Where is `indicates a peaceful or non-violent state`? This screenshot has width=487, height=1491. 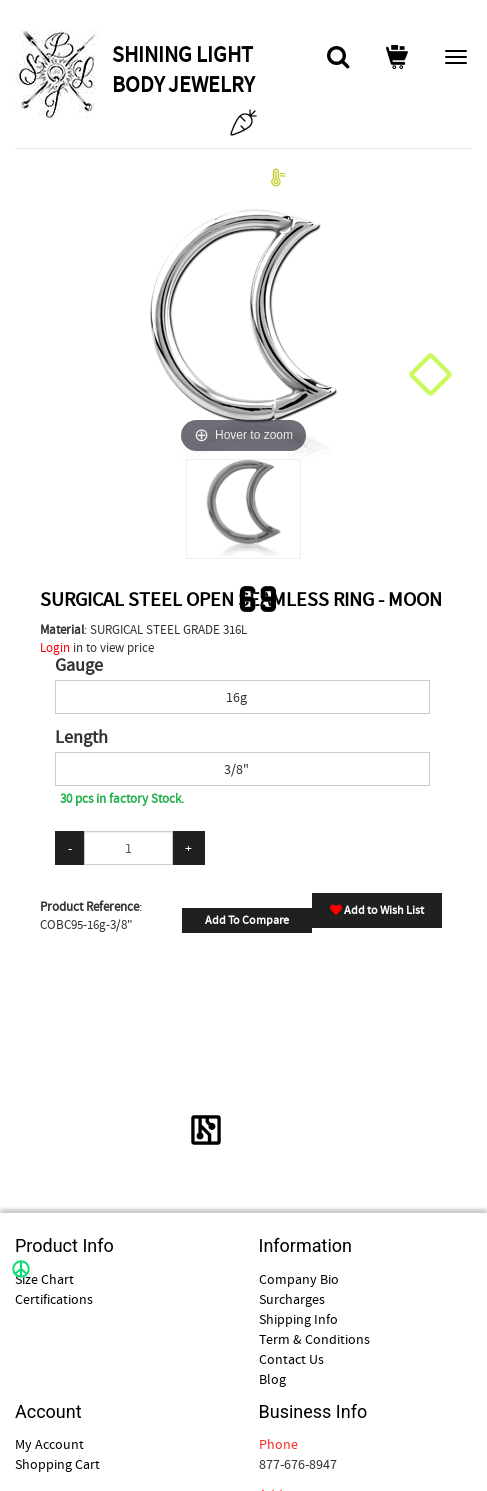
indicates a peaceful or non-violent state is located at coordinates (21, 1269).